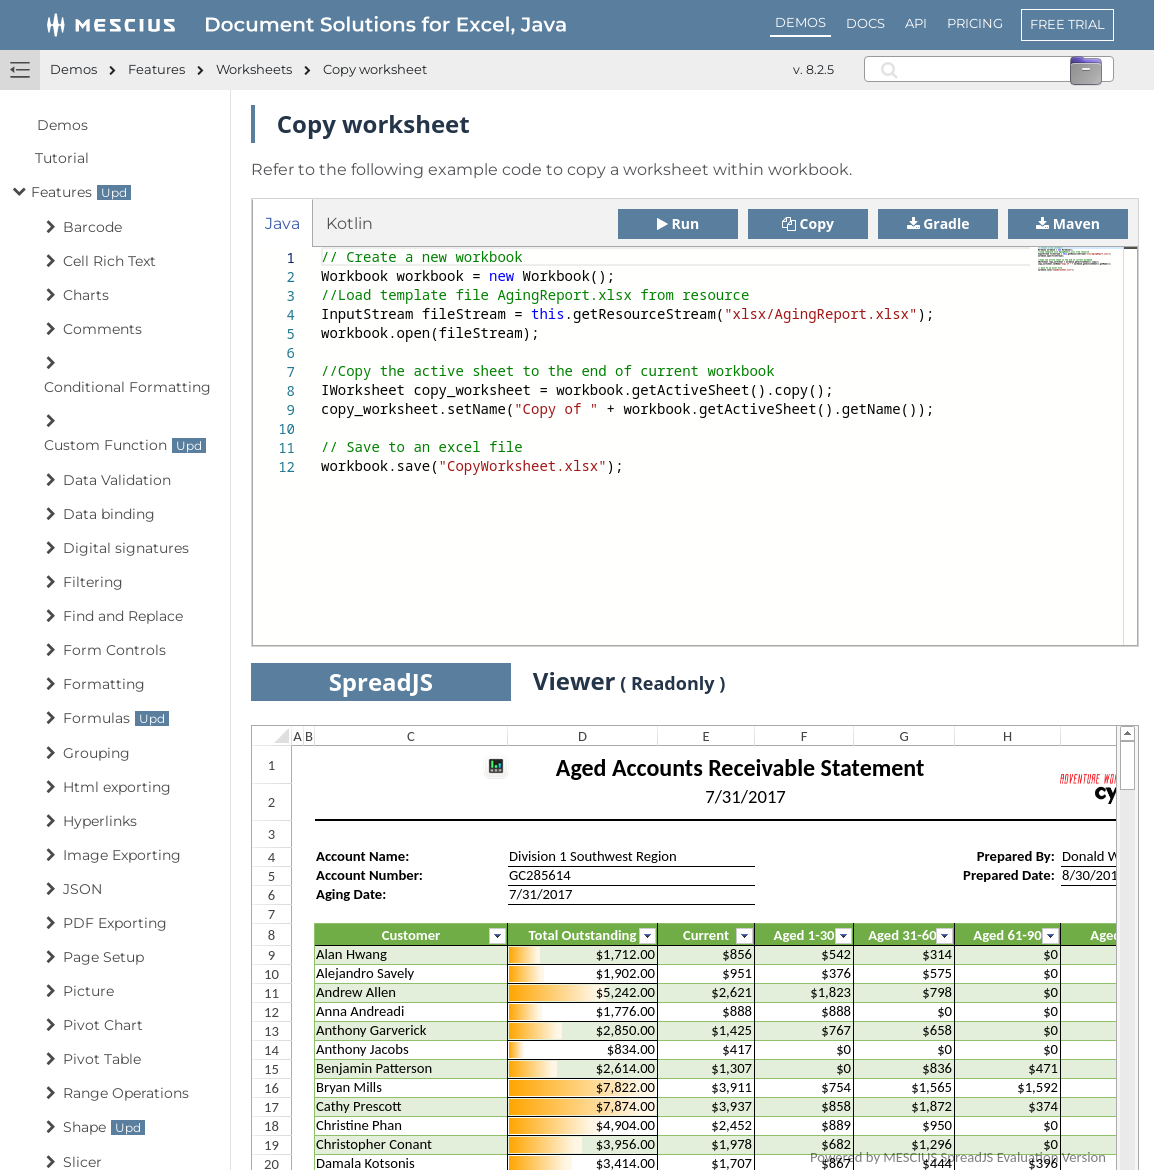 The width and height of the screenshot is (1154, 1170). I want to click on open the file manager application, so click(1086, 70).